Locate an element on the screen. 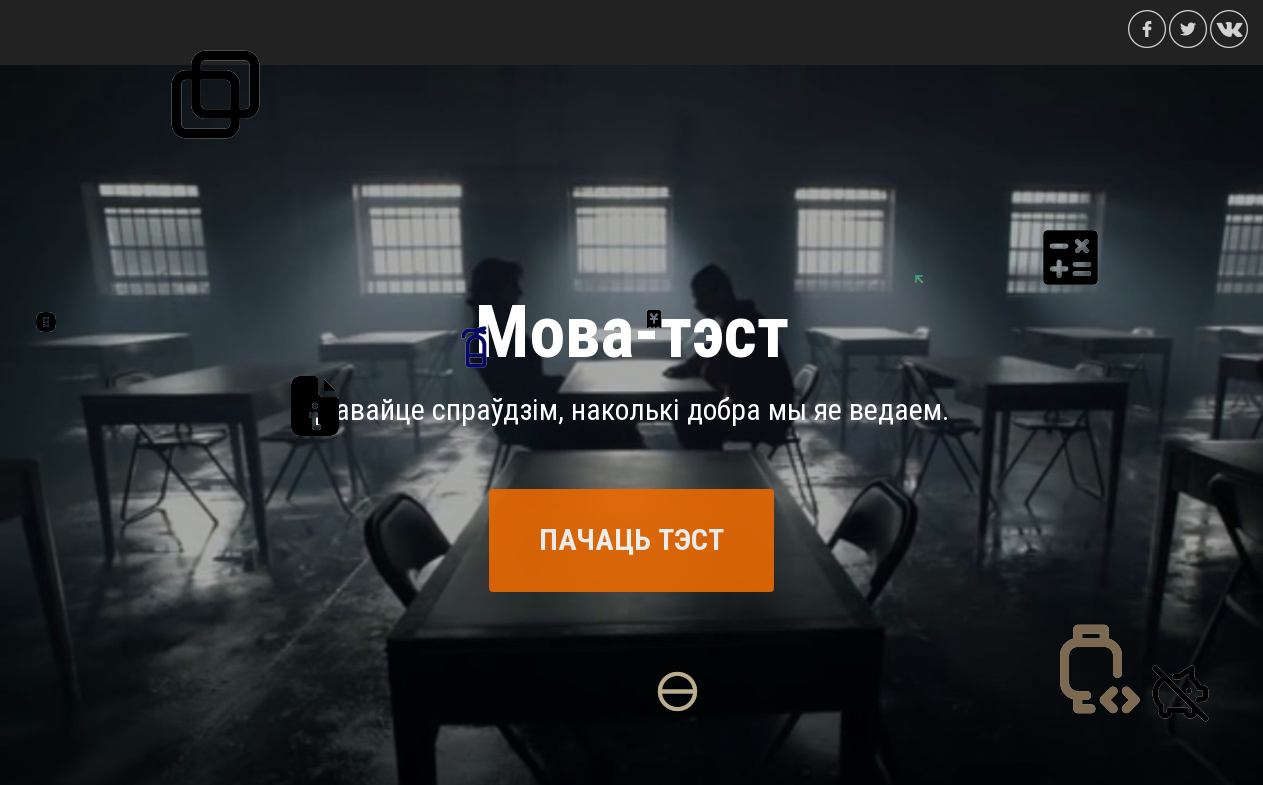 The height and width of the screenshot is (785, 1263). indicates item number 9 in a list or sequence is located at coordinates (46, 322).